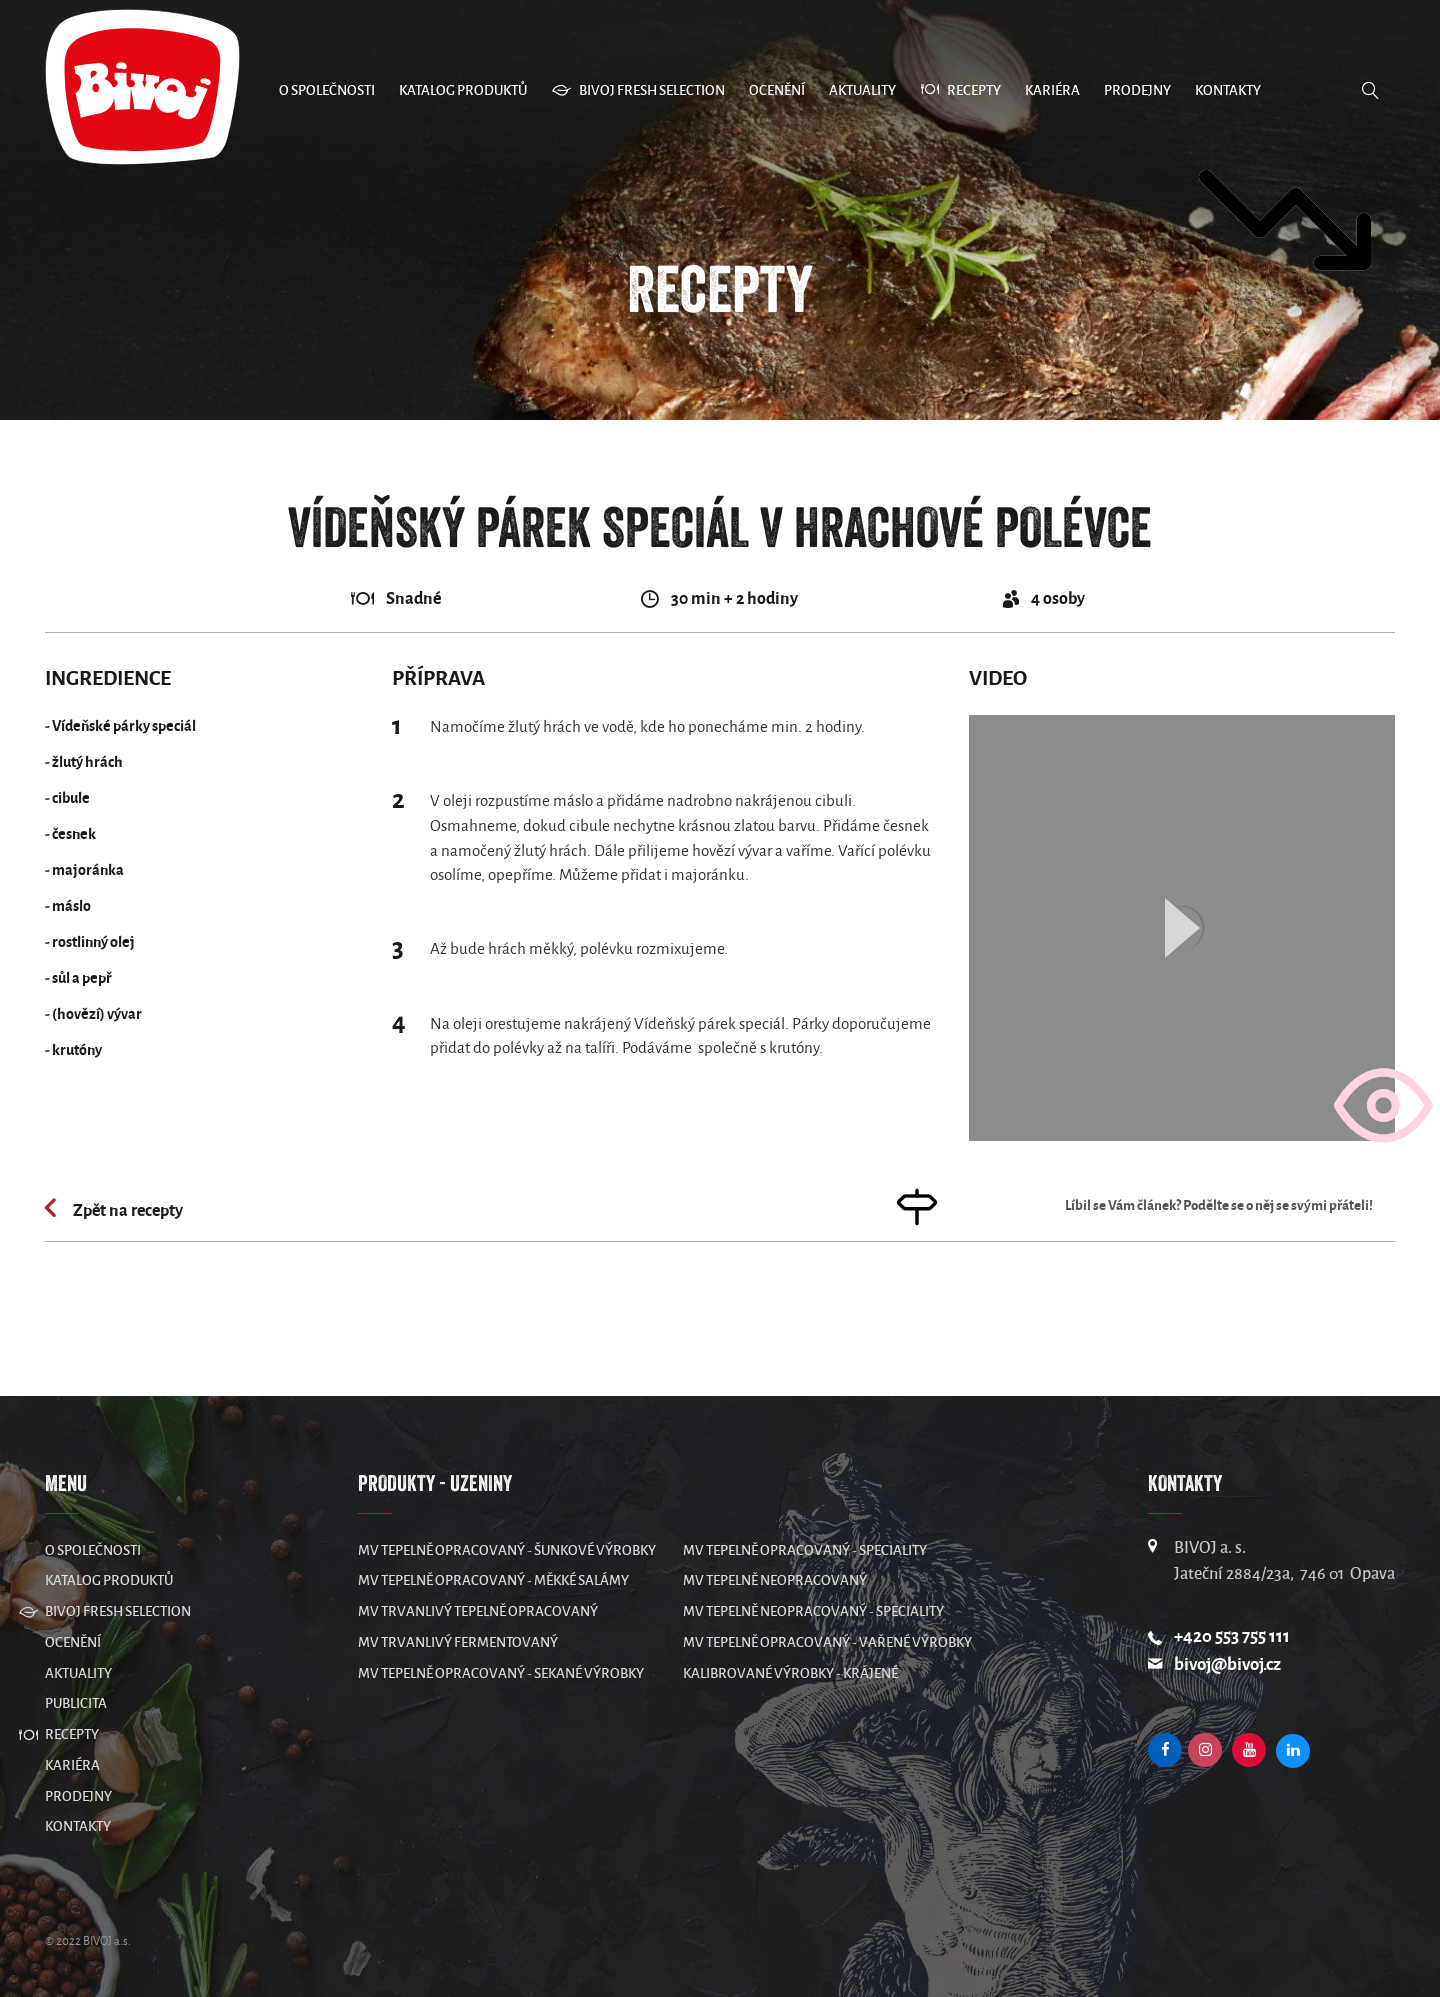  What do you see at coordinates (917, 1207) in the screenshot?
I see `access navigation or directions` at bounding box center [917, 1207].